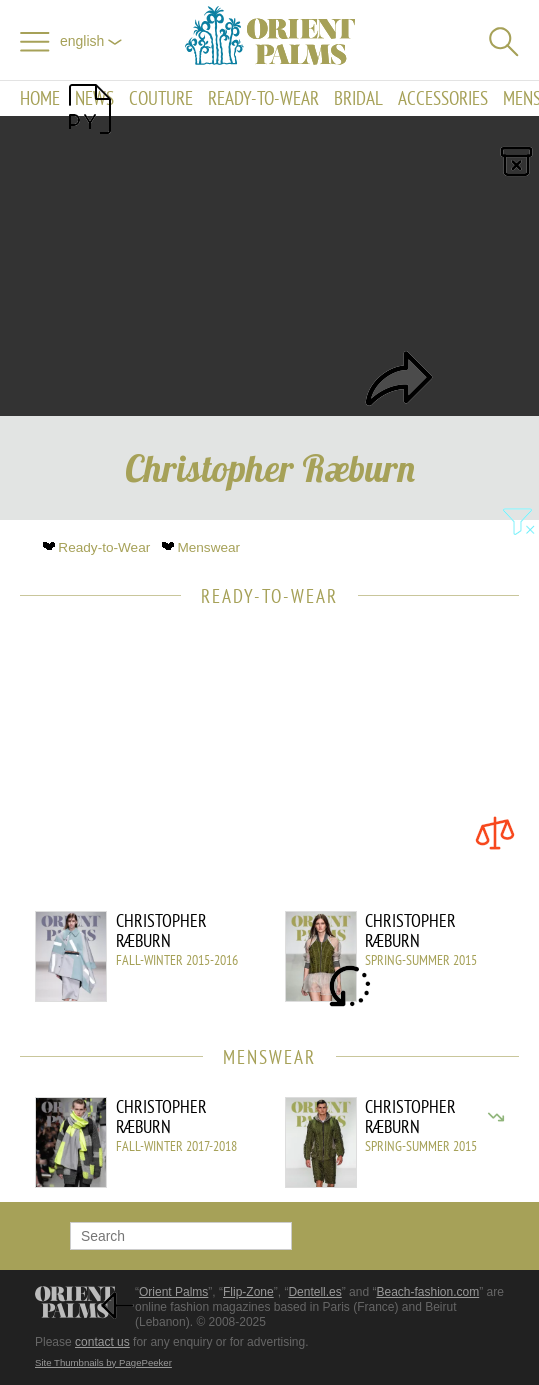 The height and width of the screenshot is (1385, 539). Describe the element at coordinates (496, 1117) in the screenshot. I see `indicates a declining trend or decrease in value` at that location.